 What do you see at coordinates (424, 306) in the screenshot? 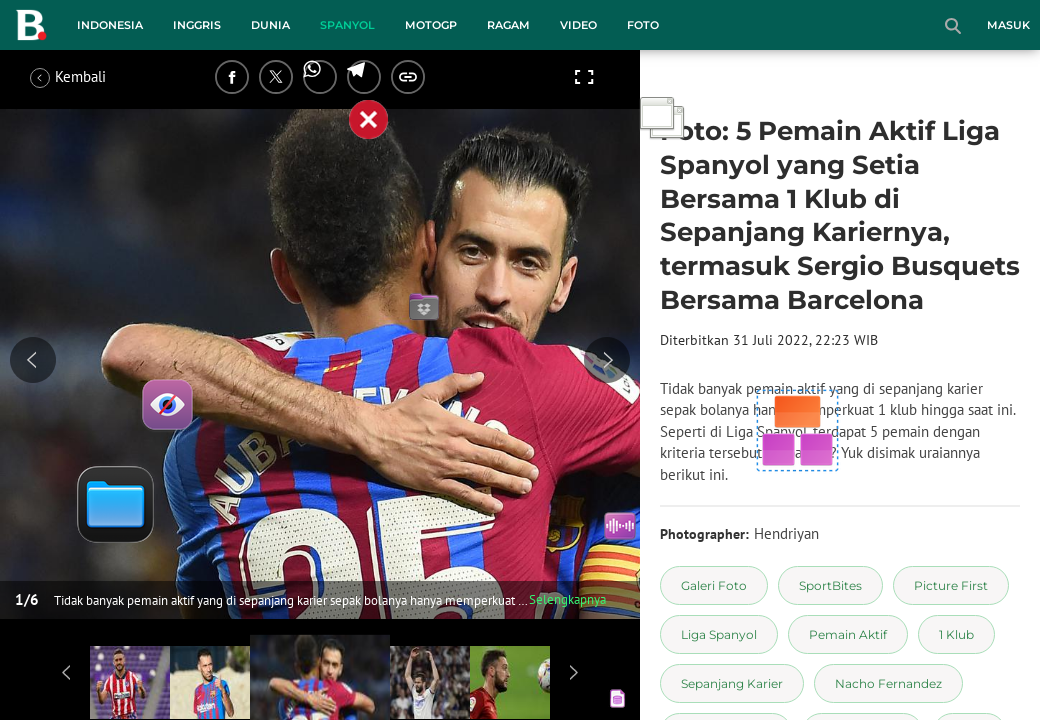
I see `open your Dropbox folder` at bounding box center [424, 306].